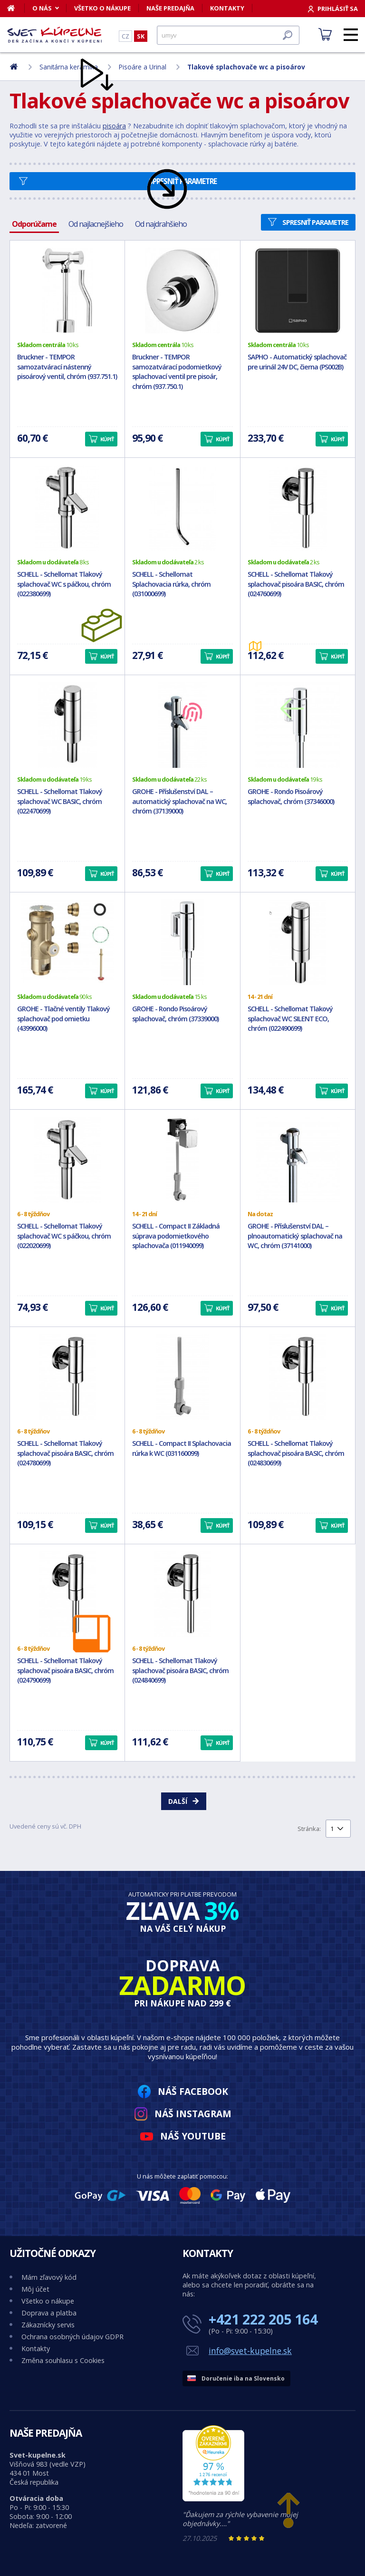 The image size is (365, 2576). What do you see at coordinates (167, 189) in the screenshot?
I see `navigate to the next section below` at bounding box center [167, 189].